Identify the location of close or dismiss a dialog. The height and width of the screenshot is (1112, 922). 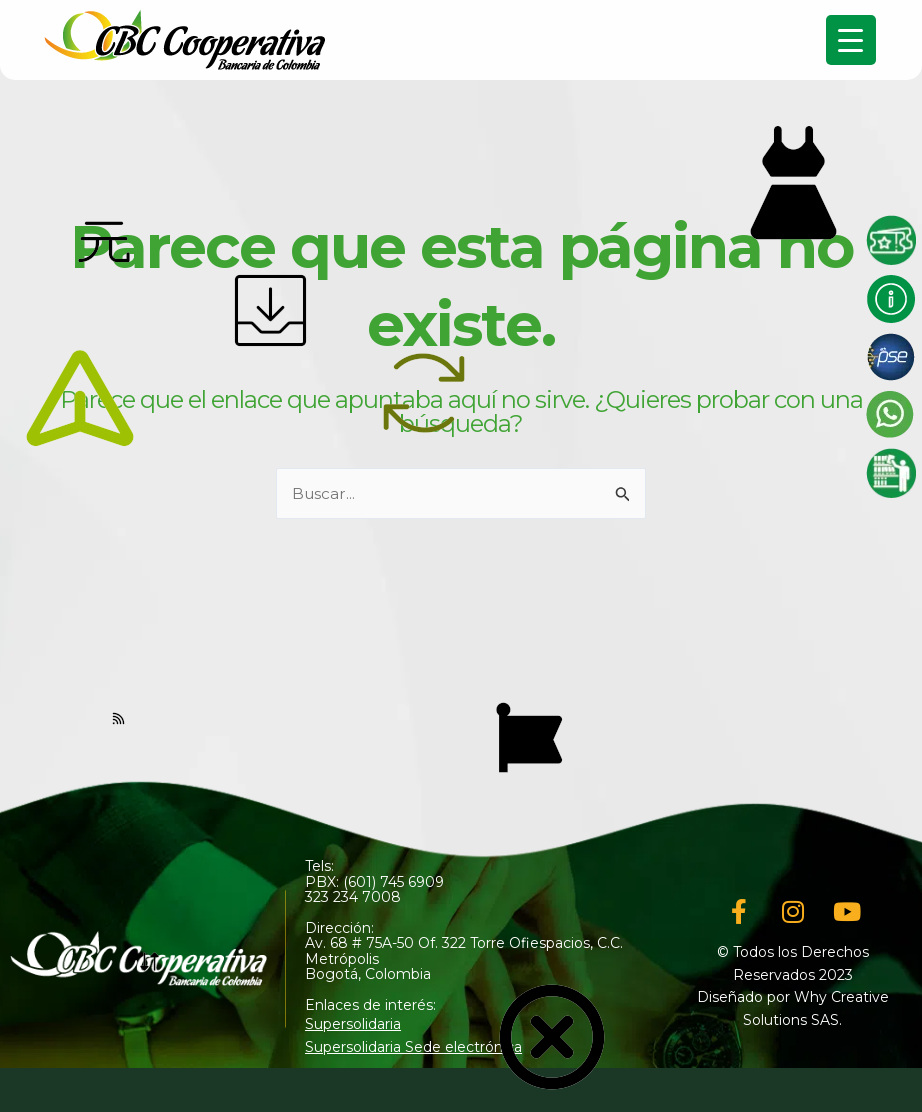
(552, 1037).